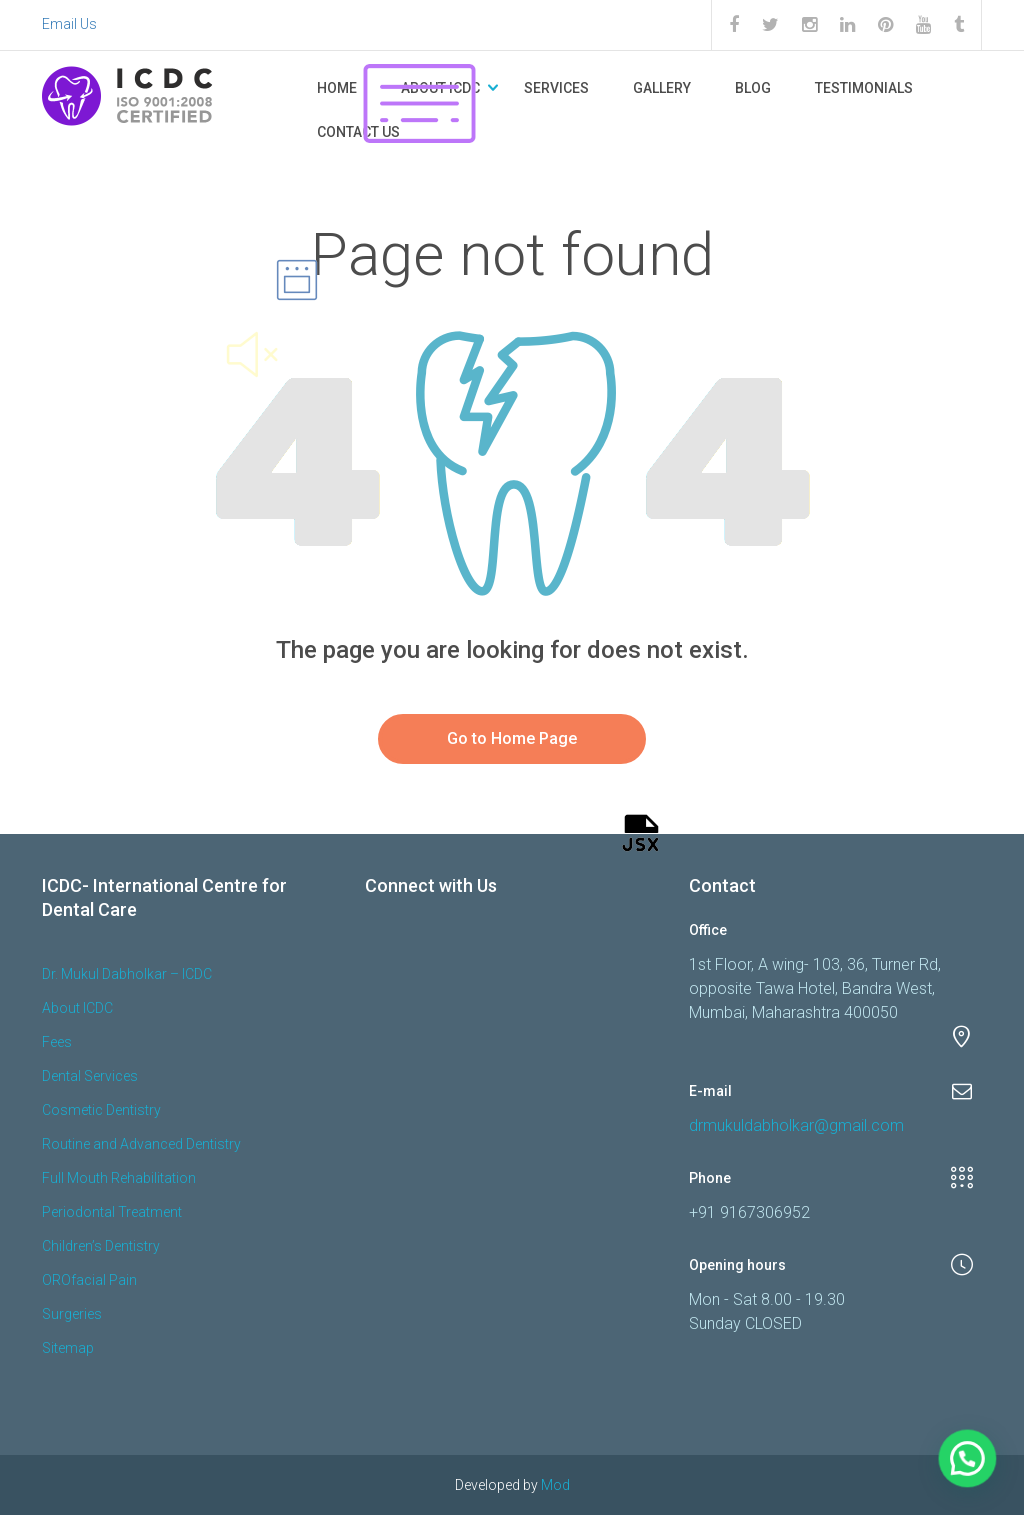 The width and height of the screenshot is (1024, 1515). I want to click on open on-screen keyboard, so click(419, 103).